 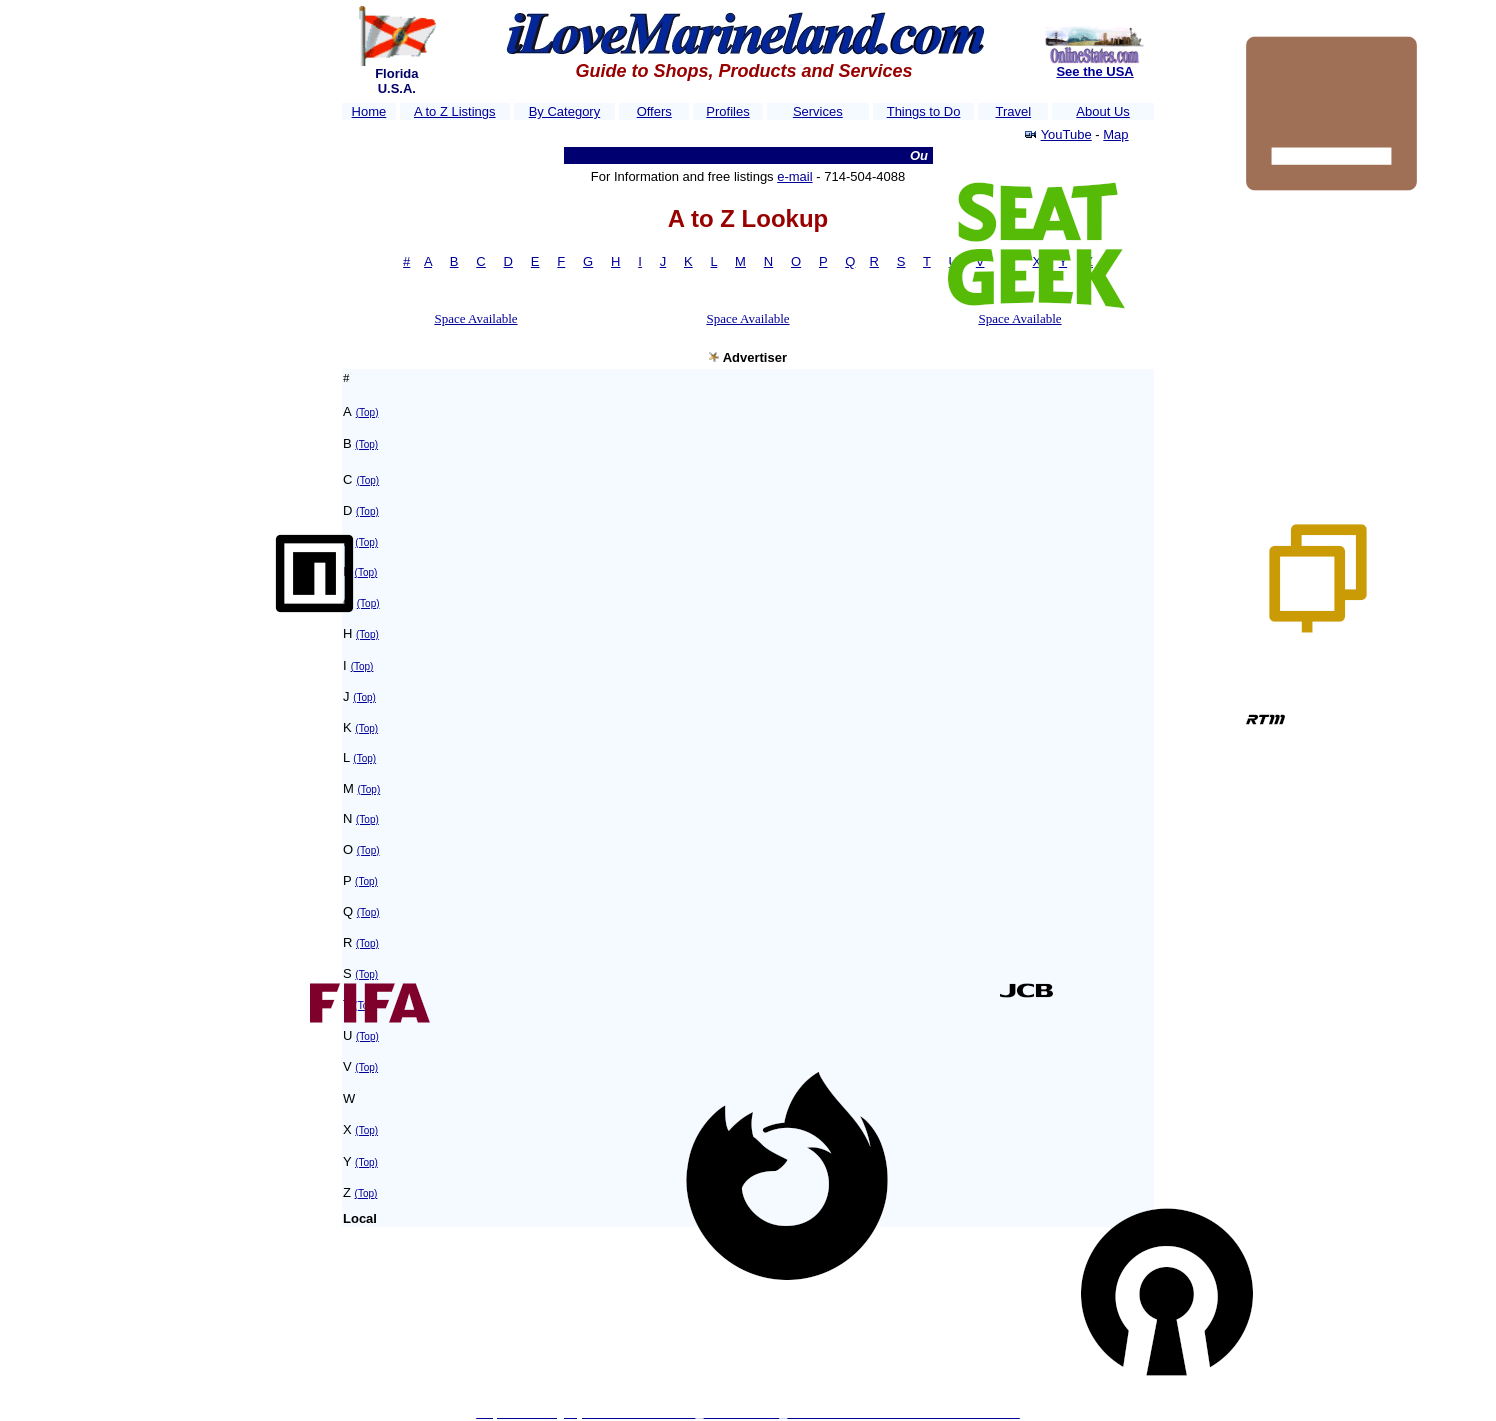 I want to click on RTM (Remember The Milk) app logo, so click(x=1265, y=719).